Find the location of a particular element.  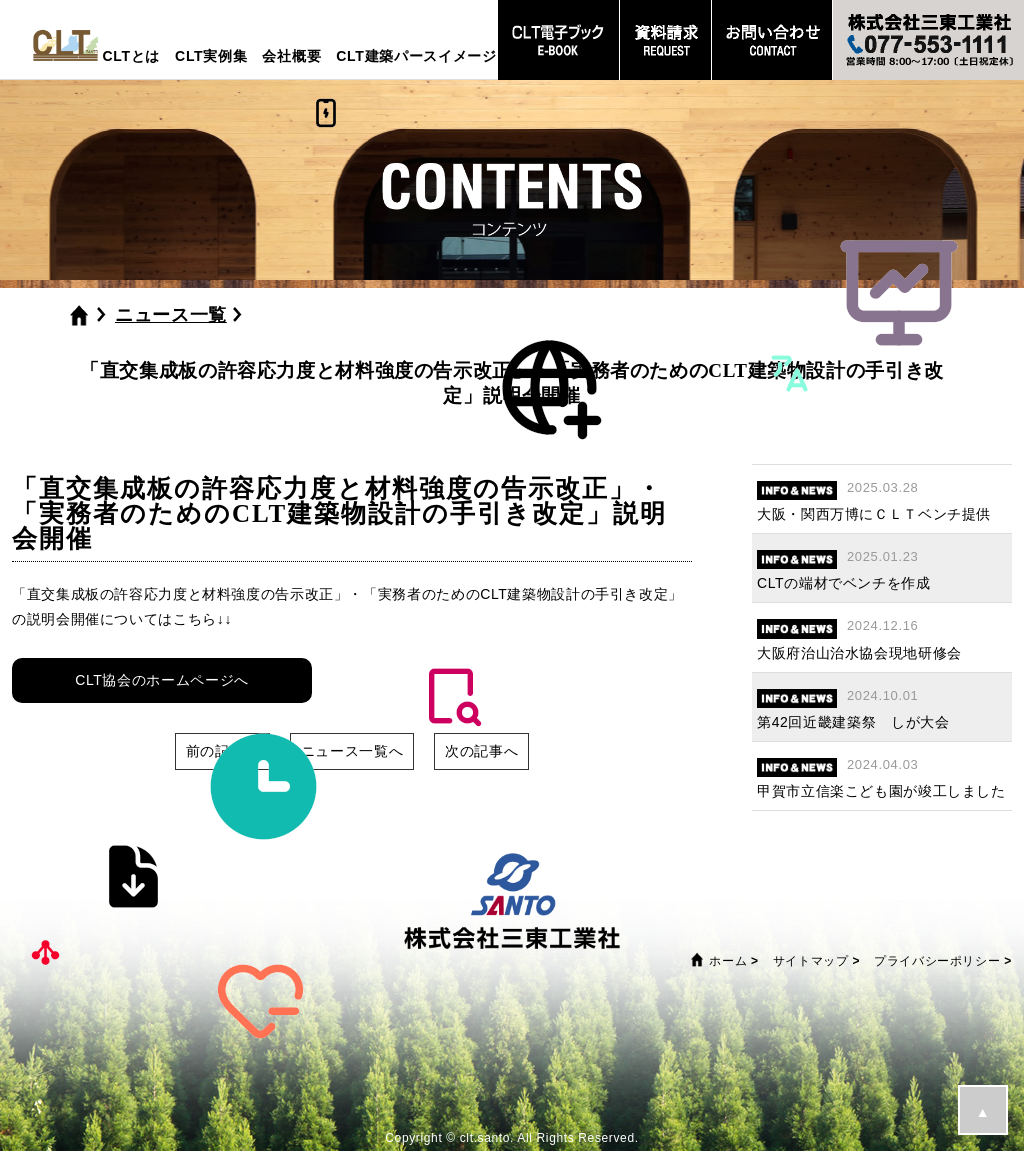

indicates device is currently charging is located at coordinates (326, 113).